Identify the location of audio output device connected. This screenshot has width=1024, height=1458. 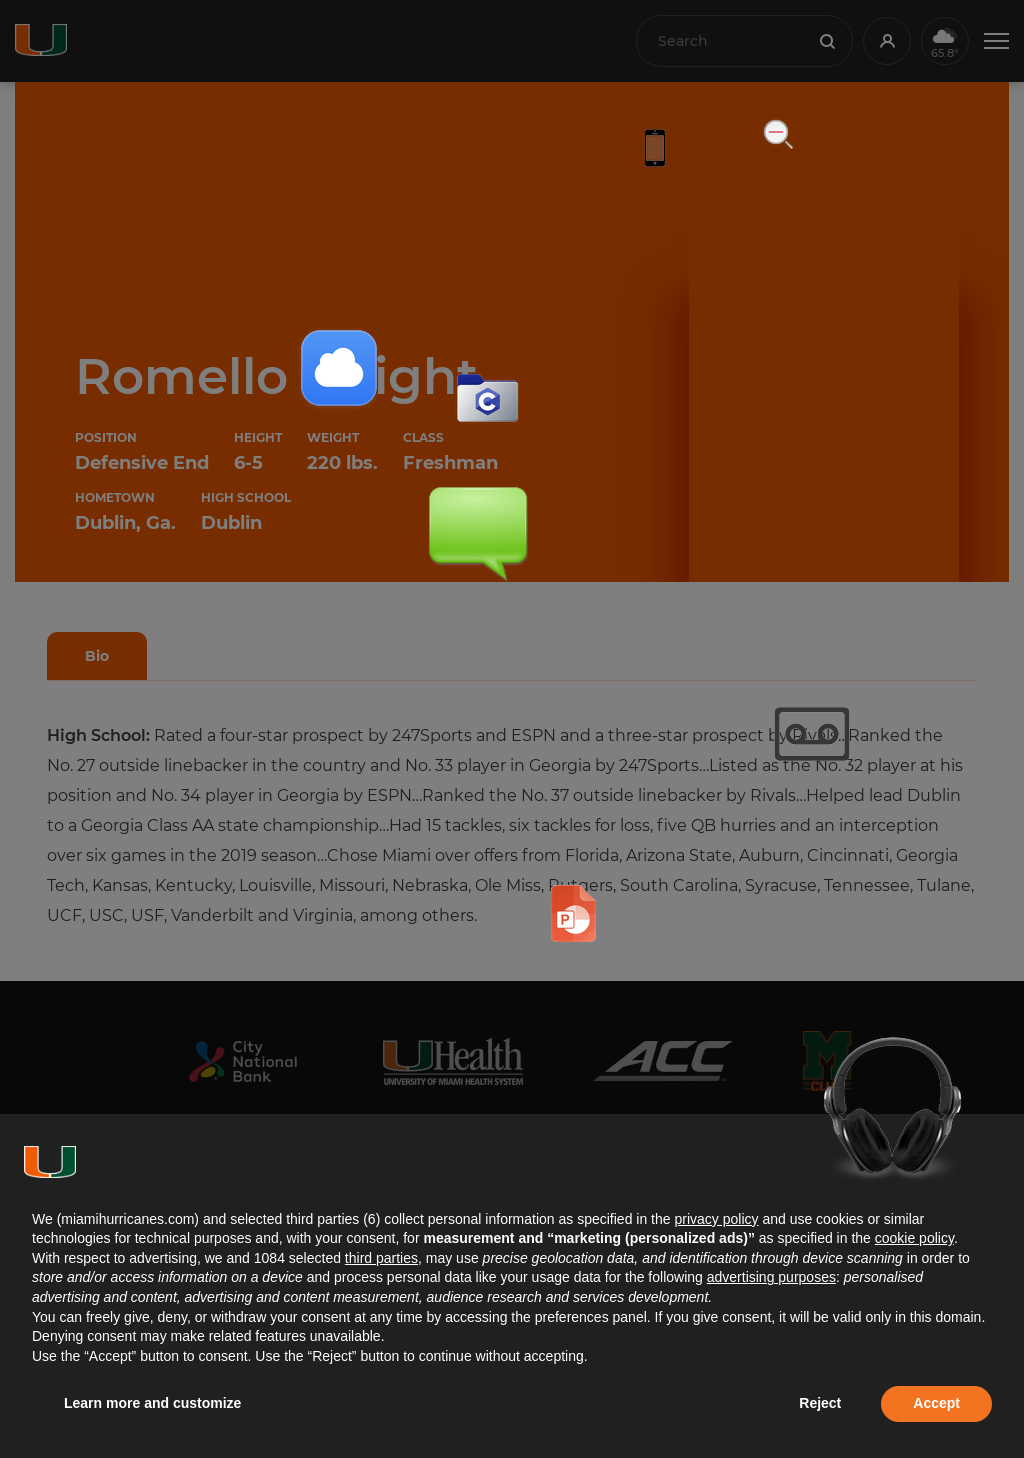
(892, 1108).